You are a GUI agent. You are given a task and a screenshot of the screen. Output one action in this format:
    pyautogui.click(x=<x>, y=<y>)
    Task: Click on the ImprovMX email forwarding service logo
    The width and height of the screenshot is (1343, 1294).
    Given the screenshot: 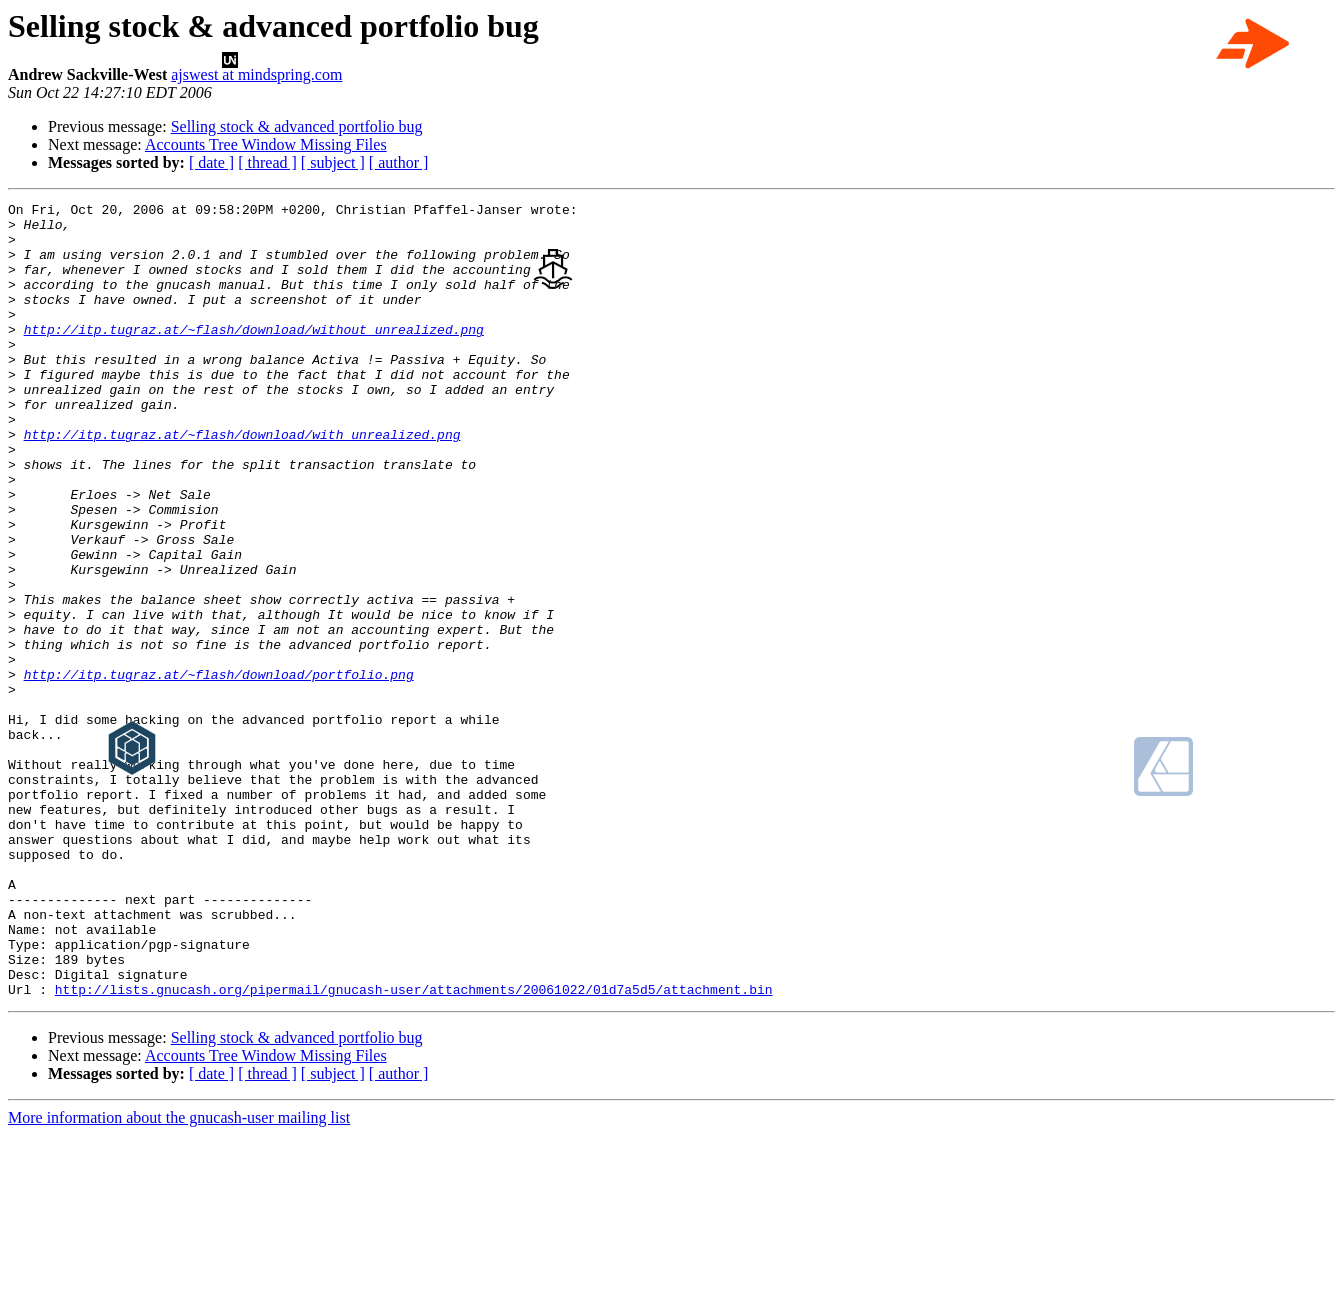 What is the action you would take?
    pyautogui.click(x=553, y=269)
    